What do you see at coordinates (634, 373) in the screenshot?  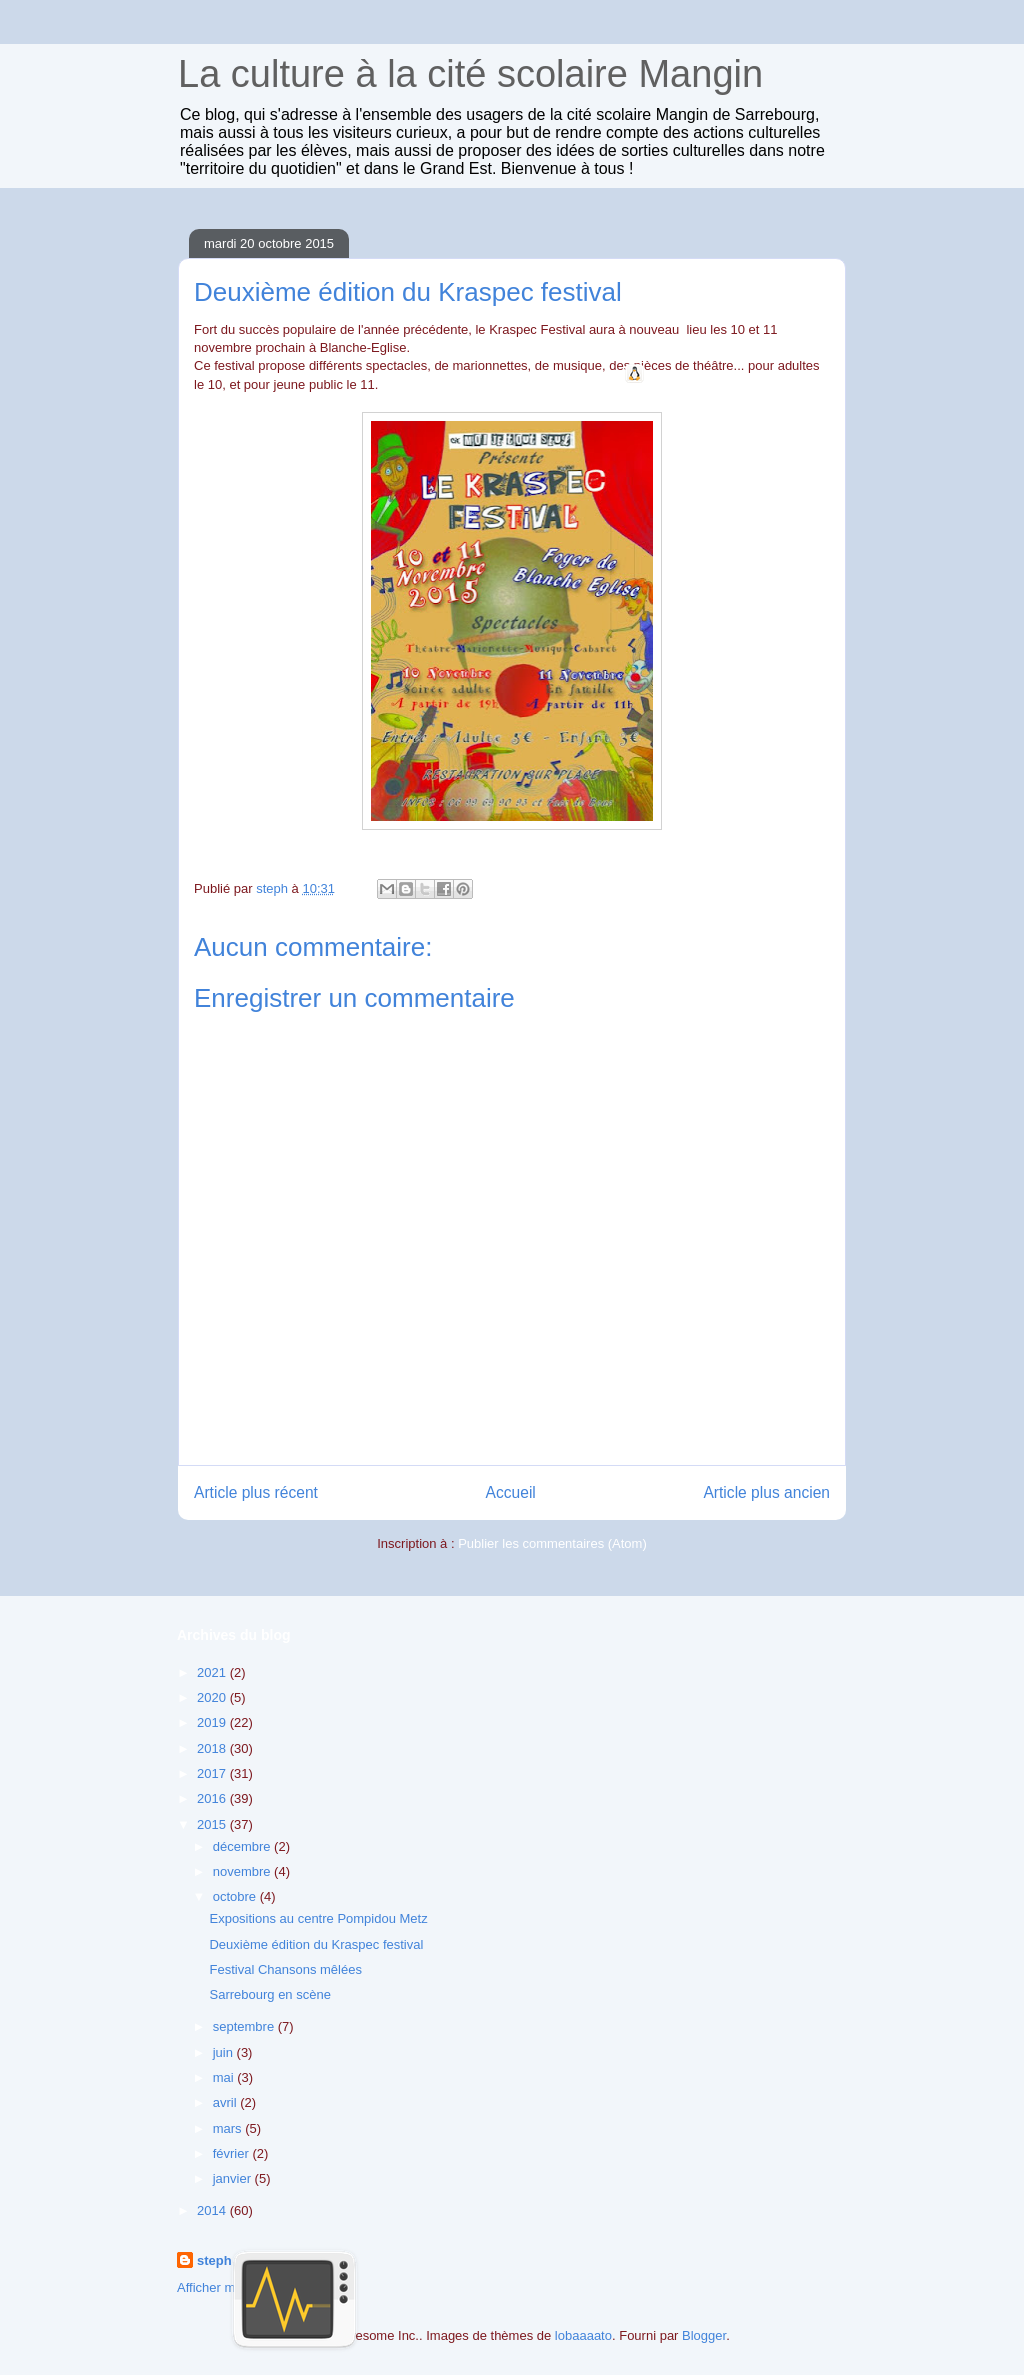 I see `open linux system preferences` at bounding box center [634, 373].